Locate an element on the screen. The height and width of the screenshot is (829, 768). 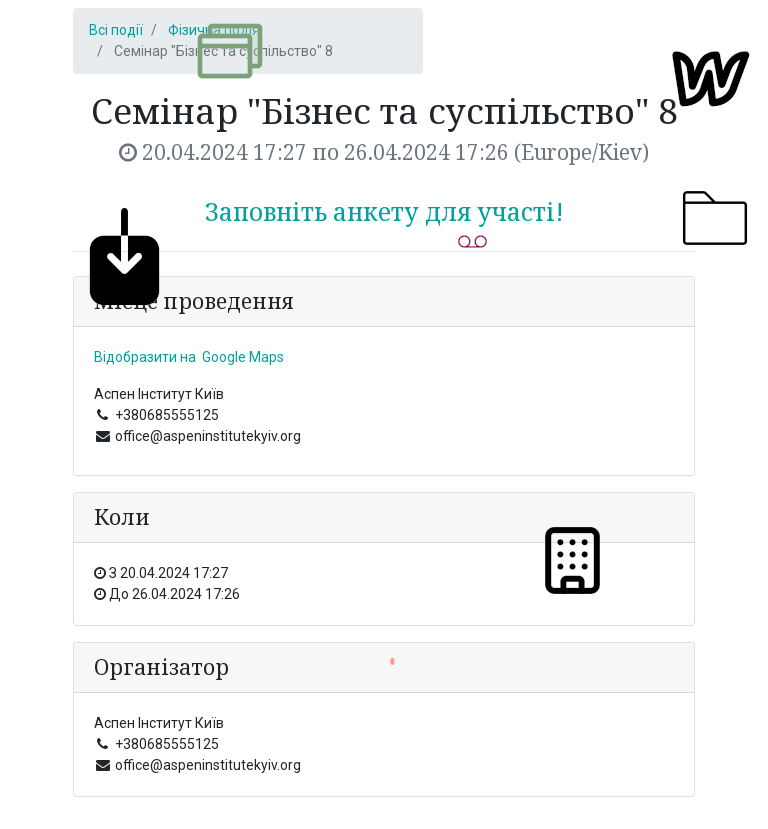
open browser tabs or windows is located at coordinates (230, 51).